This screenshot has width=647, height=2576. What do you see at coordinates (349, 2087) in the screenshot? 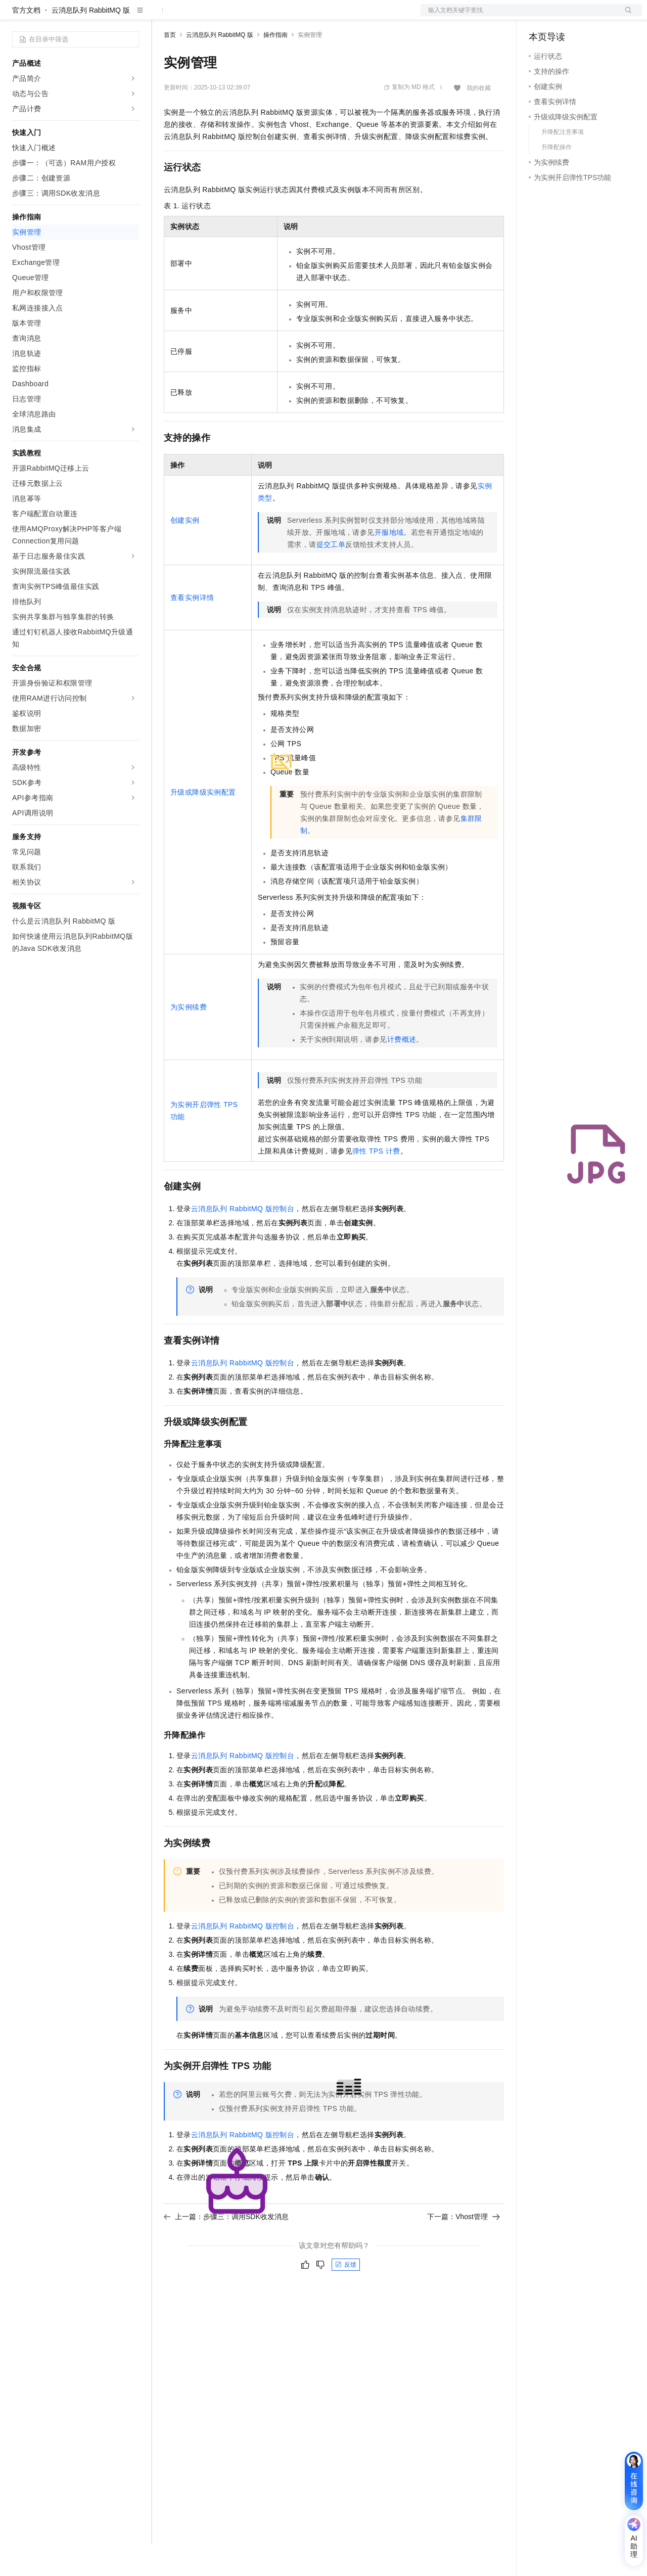
I see `adjust audio equalizer settings` at bounding box center [349, 2087].